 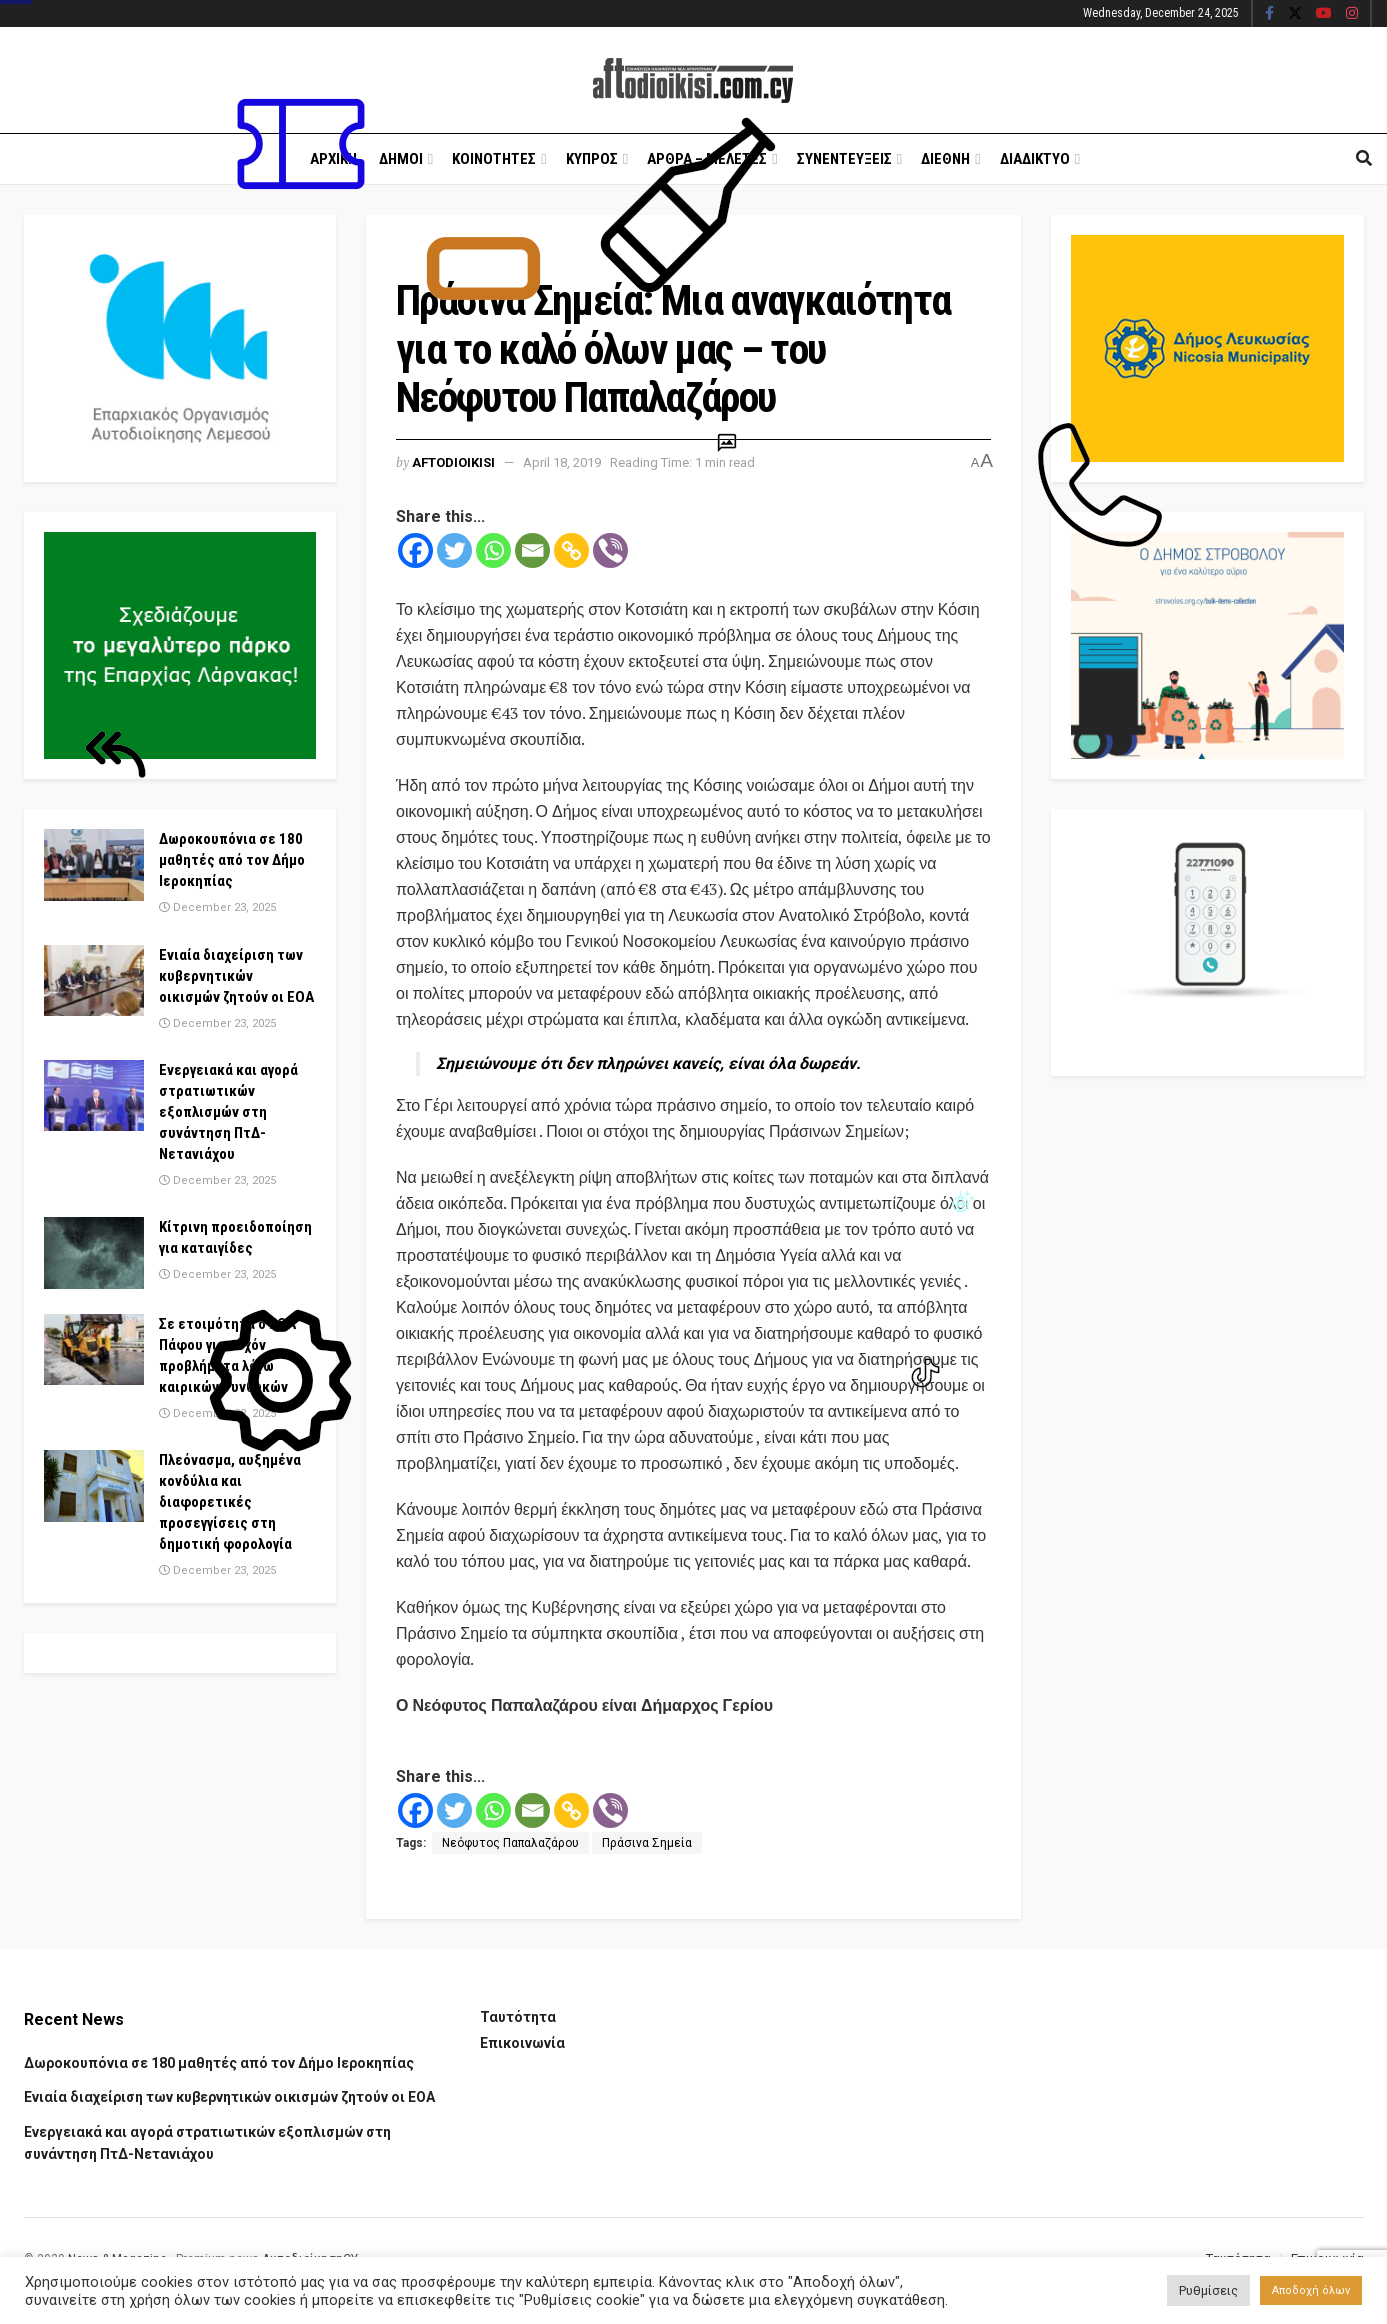 What do you see at coordinates (115, 754) in the screenshot?
I see `reply all to a message or email` at bounding box center [115, 754].